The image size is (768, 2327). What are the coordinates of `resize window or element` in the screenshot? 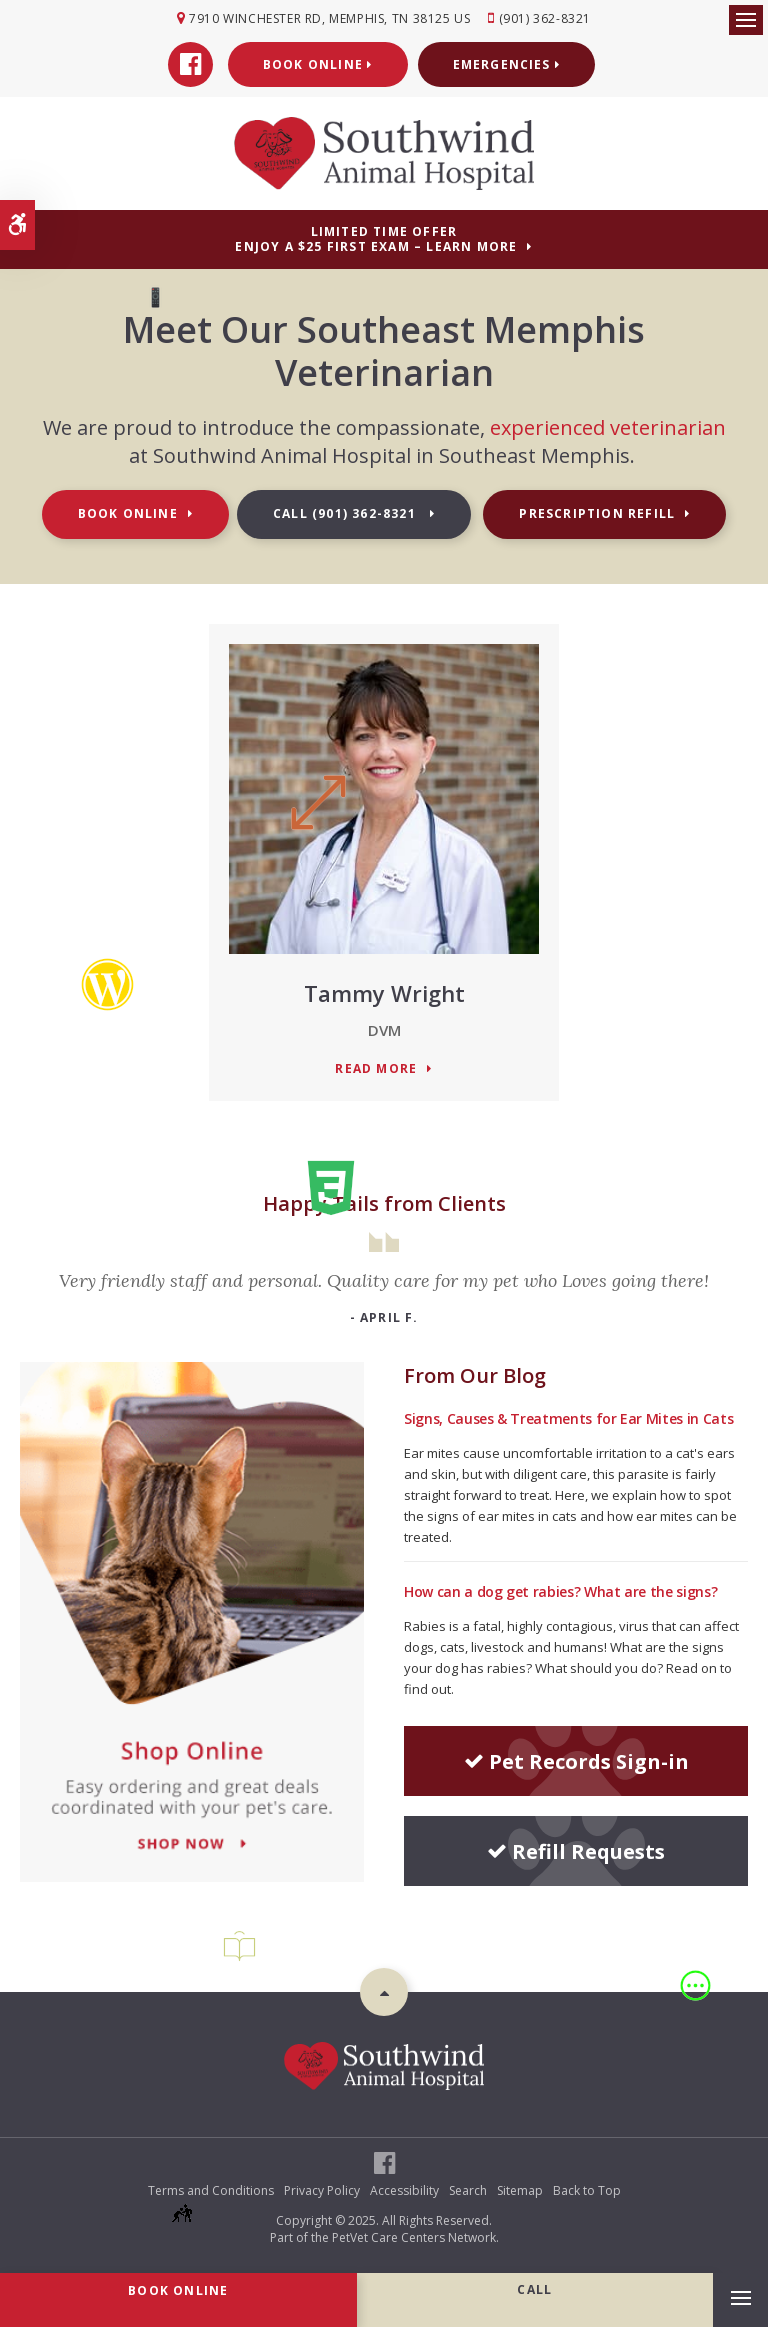 It's located at (318, 802).